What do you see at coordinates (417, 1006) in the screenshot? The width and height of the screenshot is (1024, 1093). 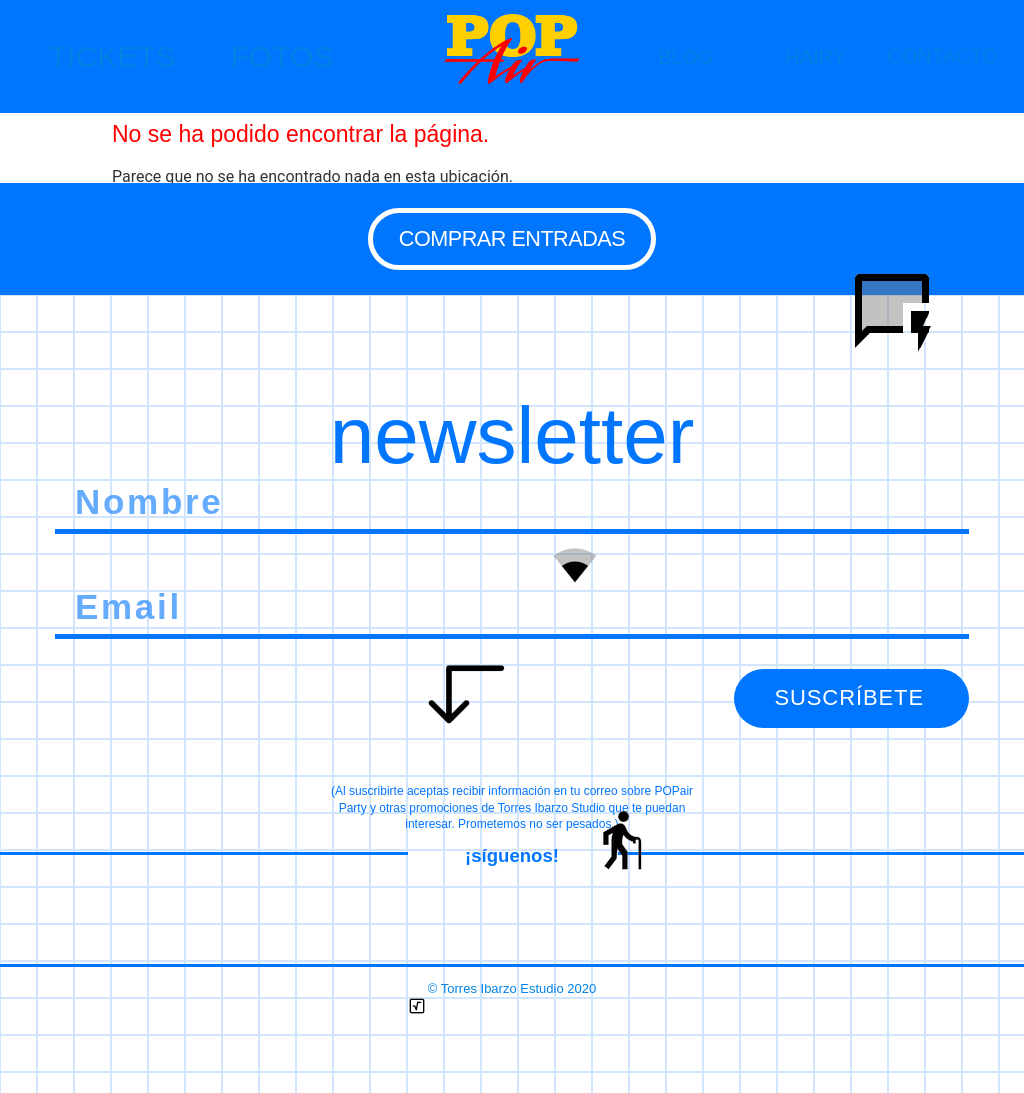 I see `access square root calculator function` at bounding box center [417, 1006].